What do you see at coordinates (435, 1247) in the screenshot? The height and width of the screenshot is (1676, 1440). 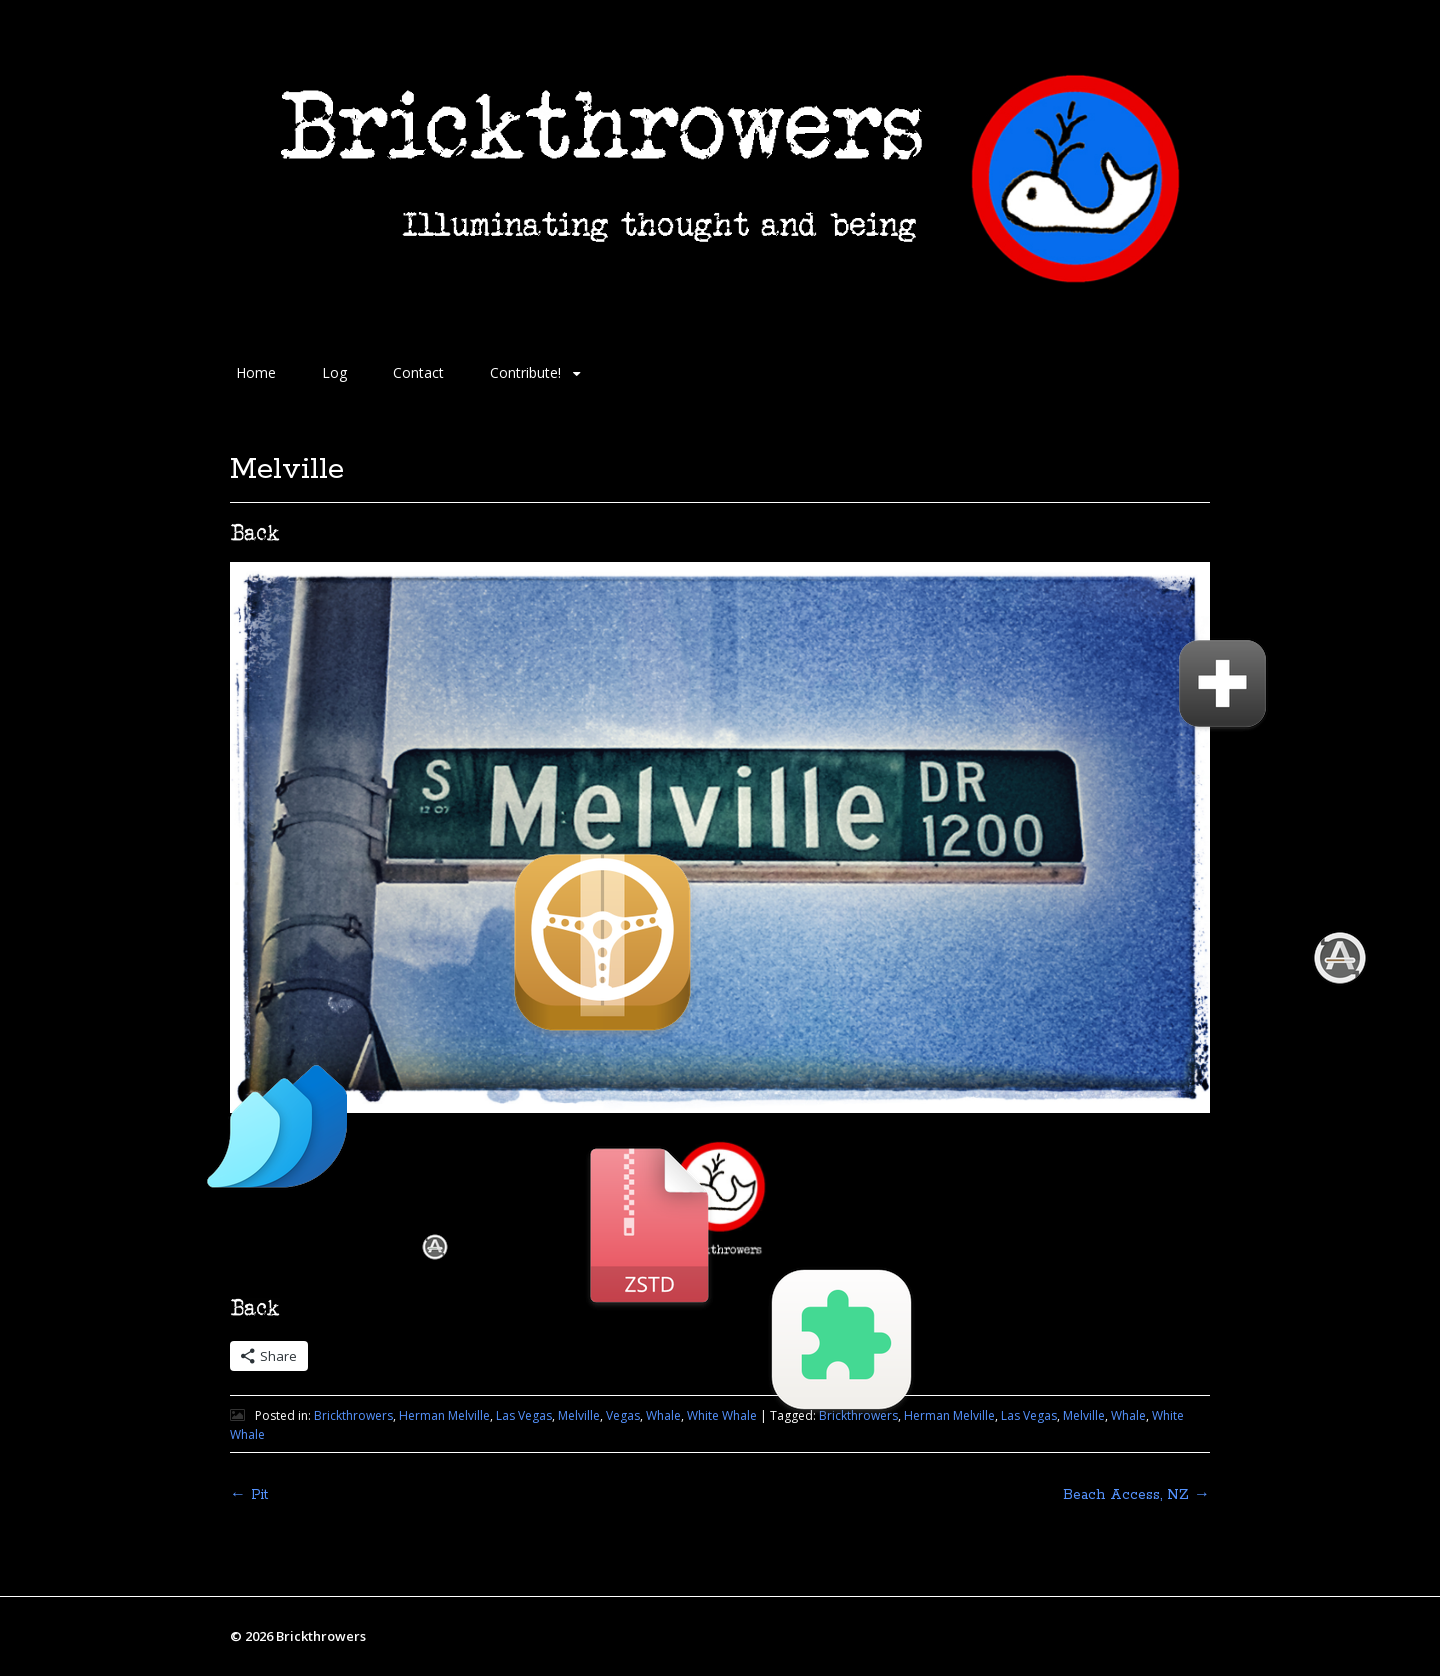 I see `open the software update application` at bounding box center [435, 1247].